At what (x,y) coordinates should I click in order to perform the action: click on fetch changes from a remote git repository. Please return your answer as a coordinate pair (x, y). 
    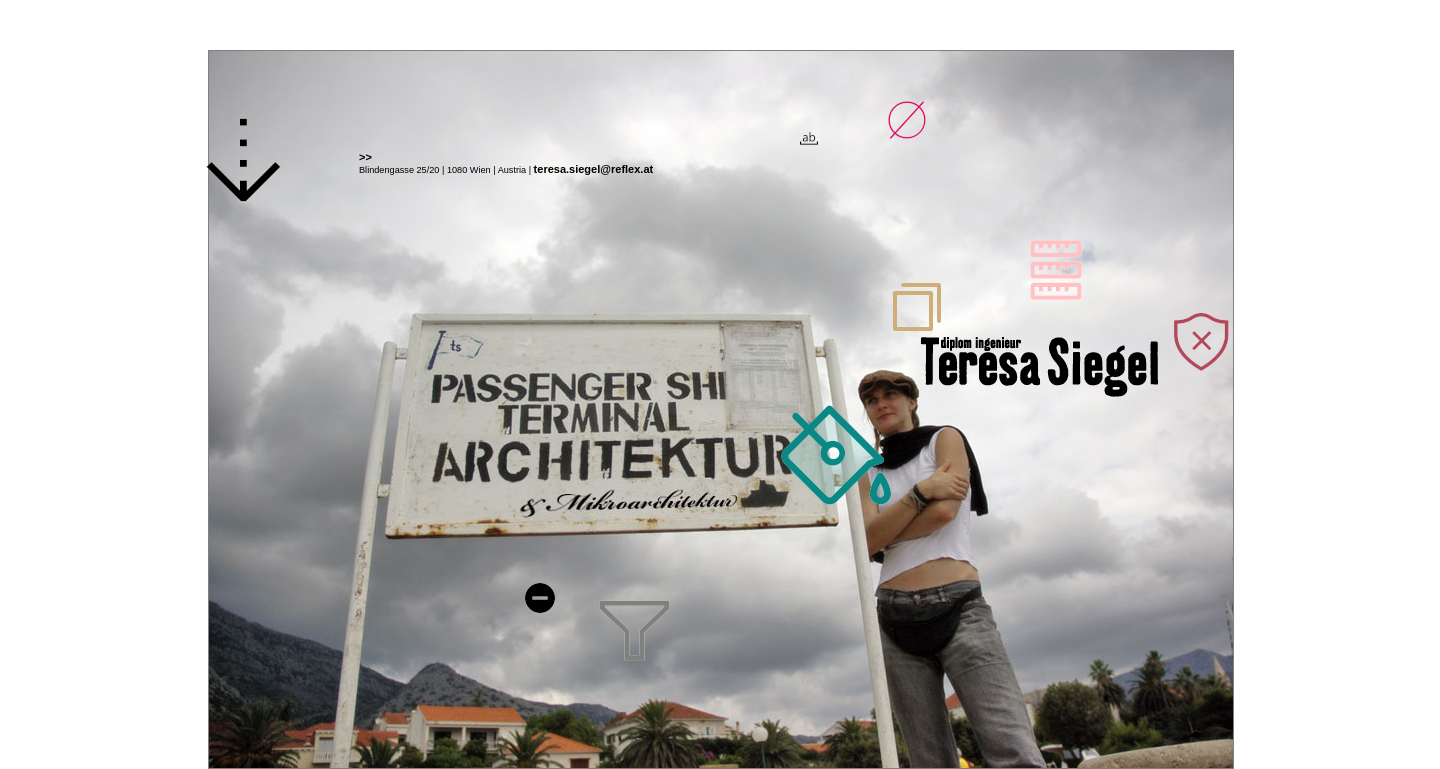
    Looking at the image, I should click on (240, 160).